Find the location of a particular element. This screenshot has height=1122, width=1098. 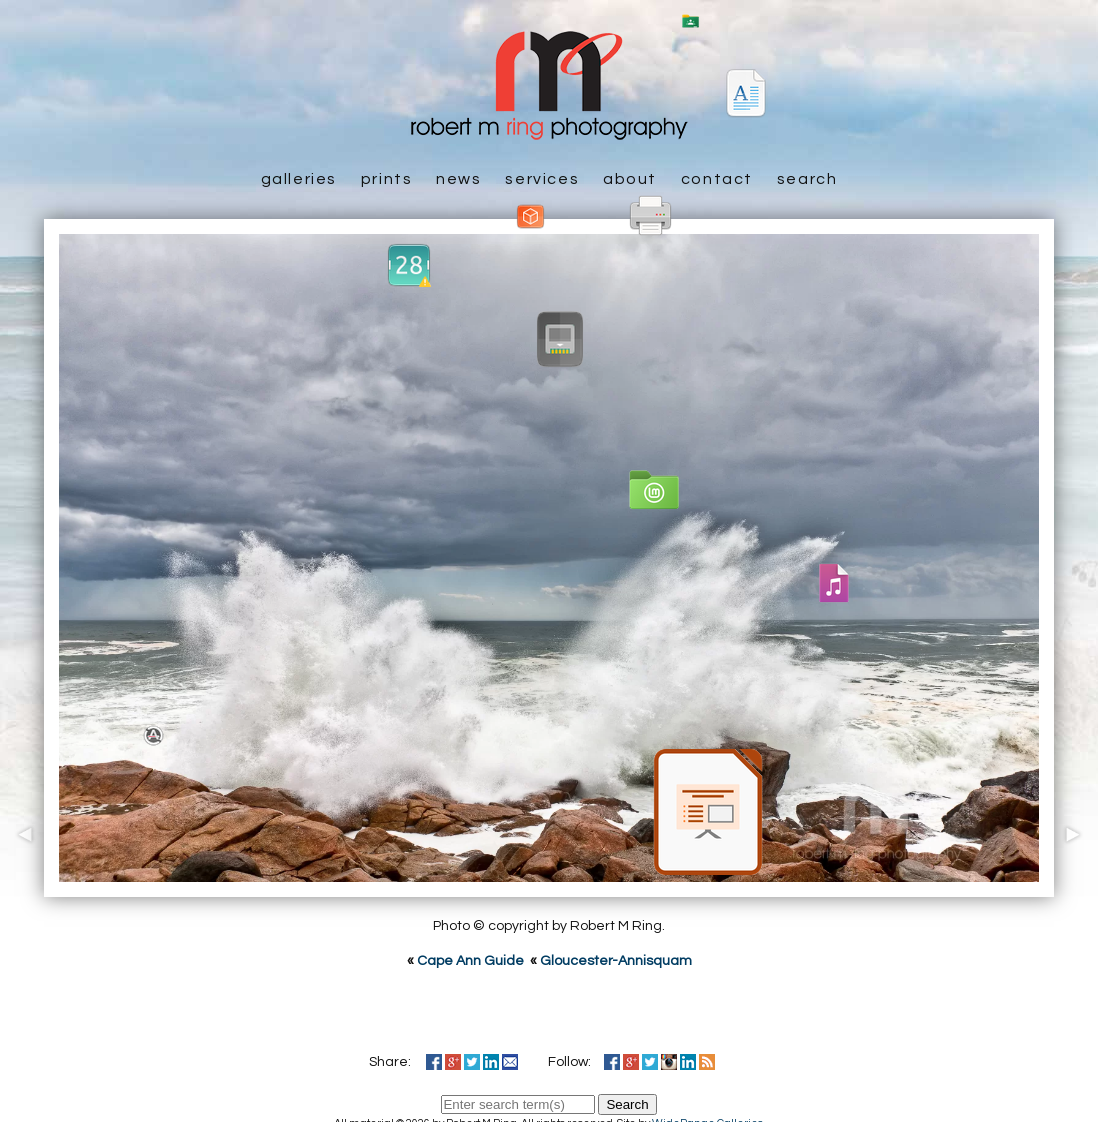

open a libreoffice impress presentation file is located at coordinates (708, 812).